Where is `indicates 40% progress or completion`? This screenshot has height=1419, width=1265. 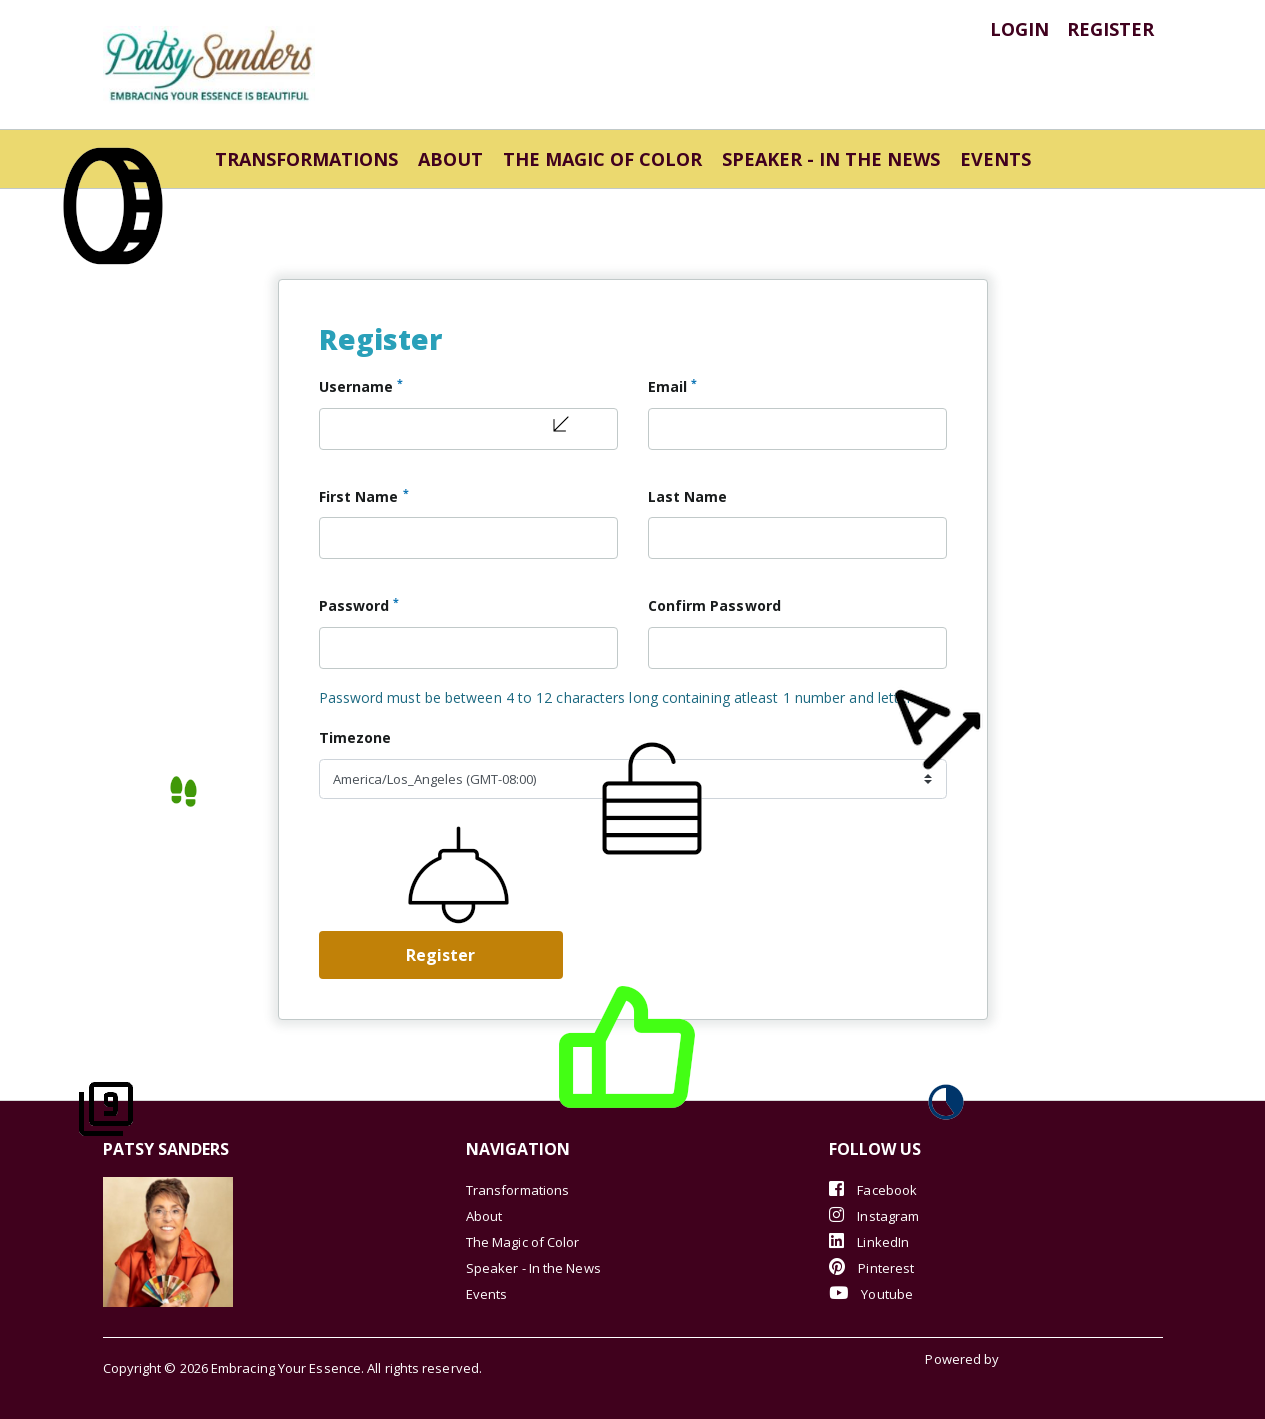
indicates 40% progress or completion is located at coordinates (946, 1102).